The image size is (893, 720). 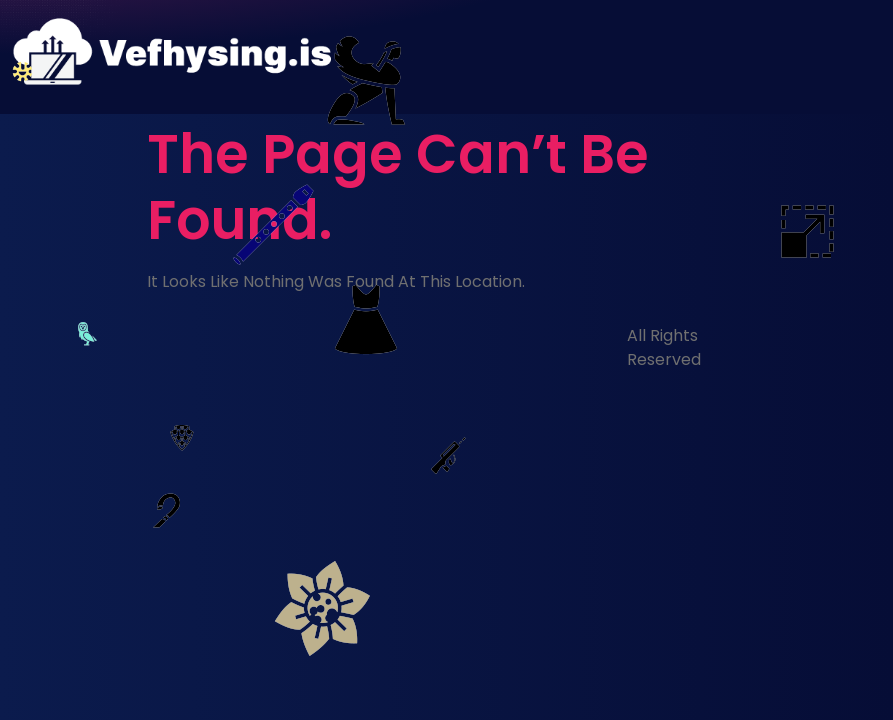 I want to click on activate energy shield or defensive ability, so click(x=182, y=438).